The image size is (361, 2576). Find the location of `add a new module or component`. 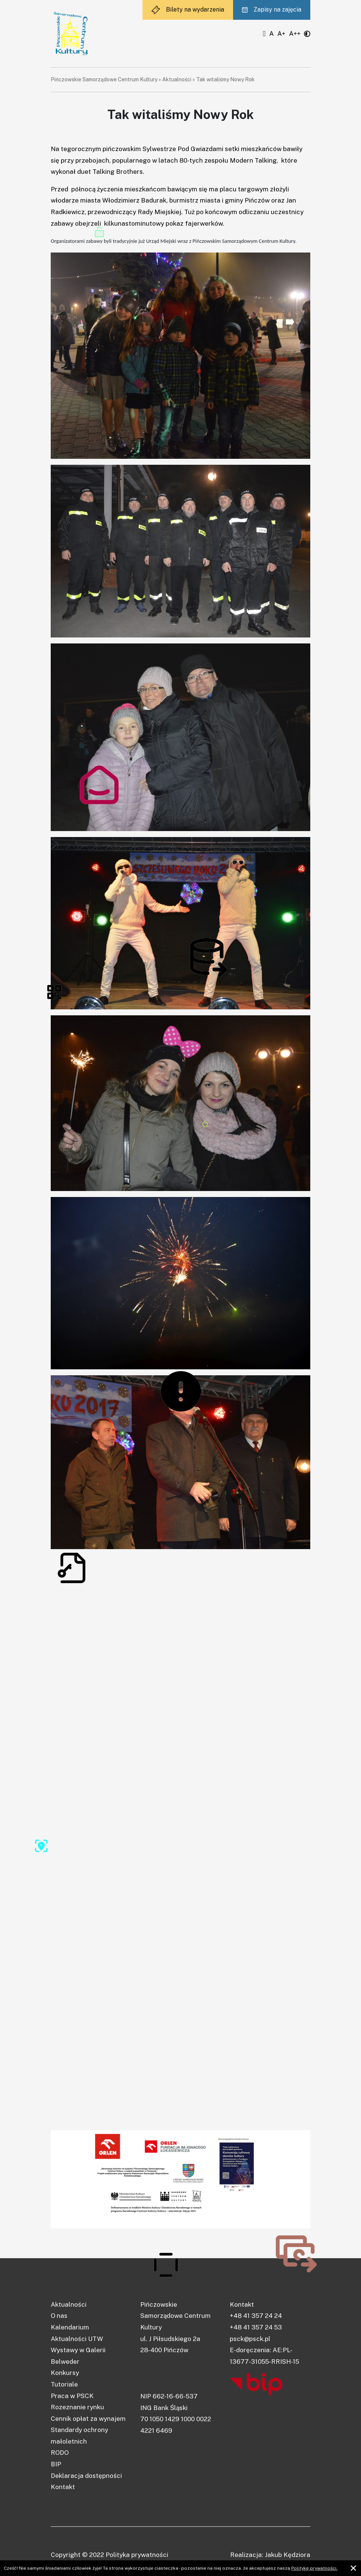

add a new module or component is located at coordinates (205, 1124).